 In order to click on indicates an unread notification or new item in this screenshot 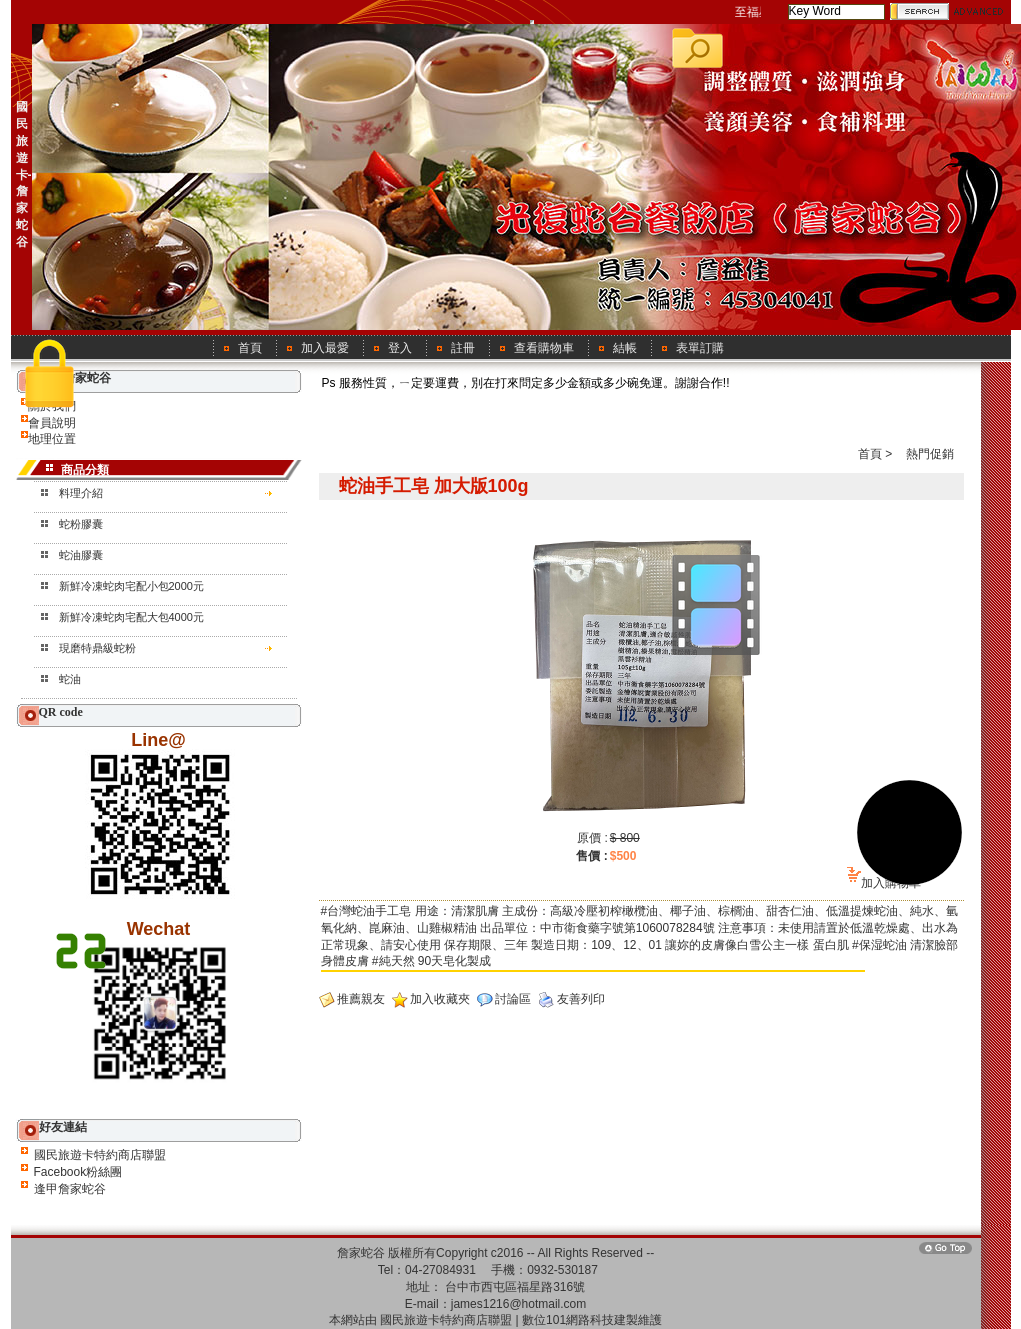, I will do `click(909, 832)`.